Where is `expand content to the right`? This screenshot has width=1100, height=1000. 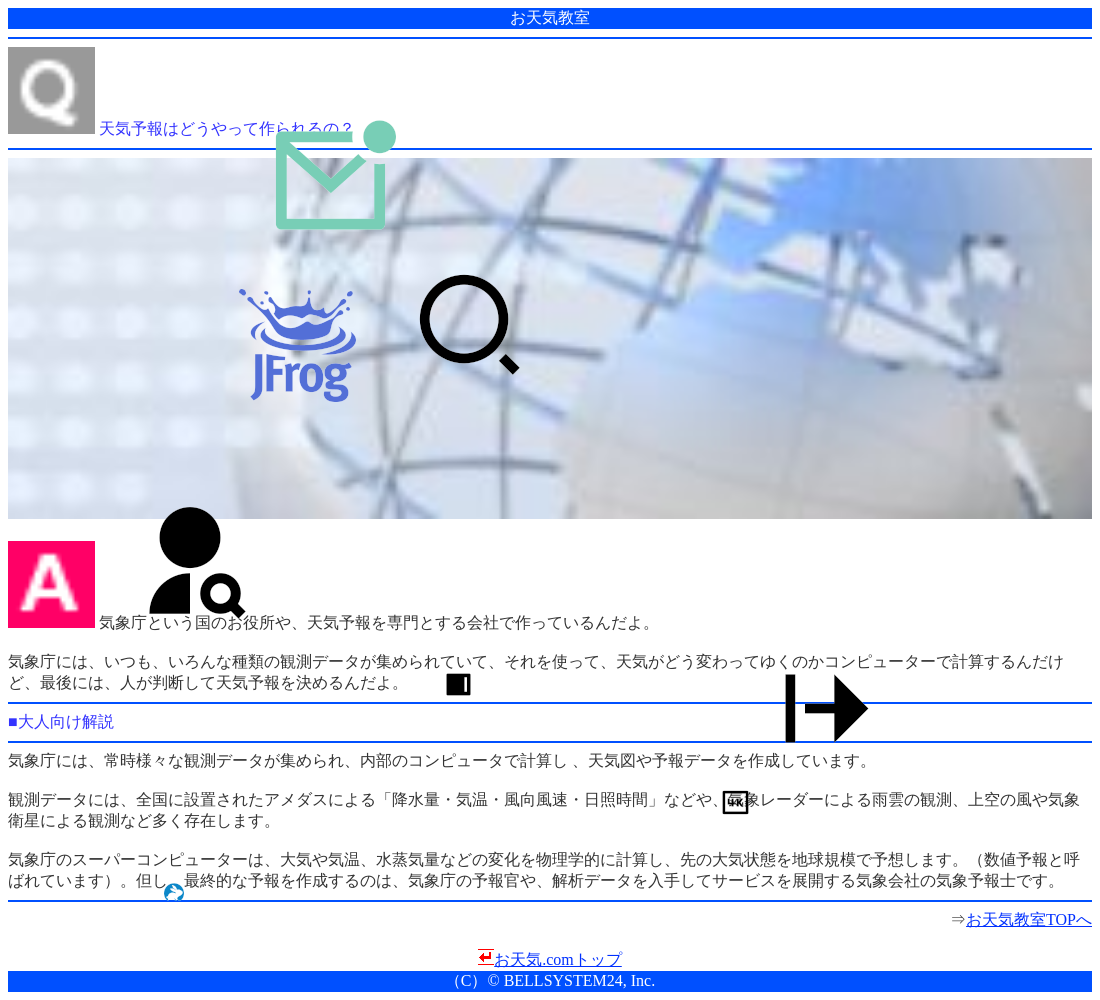 expand content to the right is located at coordinates (824, 708).